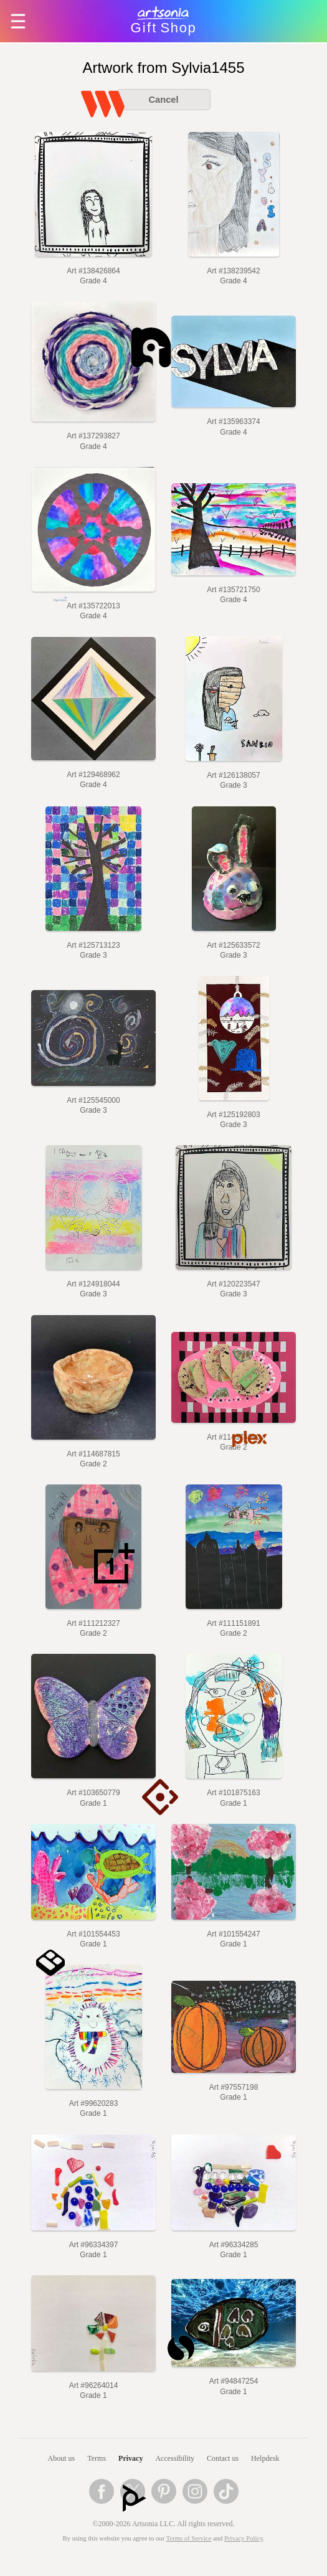 The width and height of the screenshot is (327, 2576). What do you see at coordinates (60, 599) in the screenshot?
I see `open FlightAware flight tracking app` at bounding box center [60, 599].